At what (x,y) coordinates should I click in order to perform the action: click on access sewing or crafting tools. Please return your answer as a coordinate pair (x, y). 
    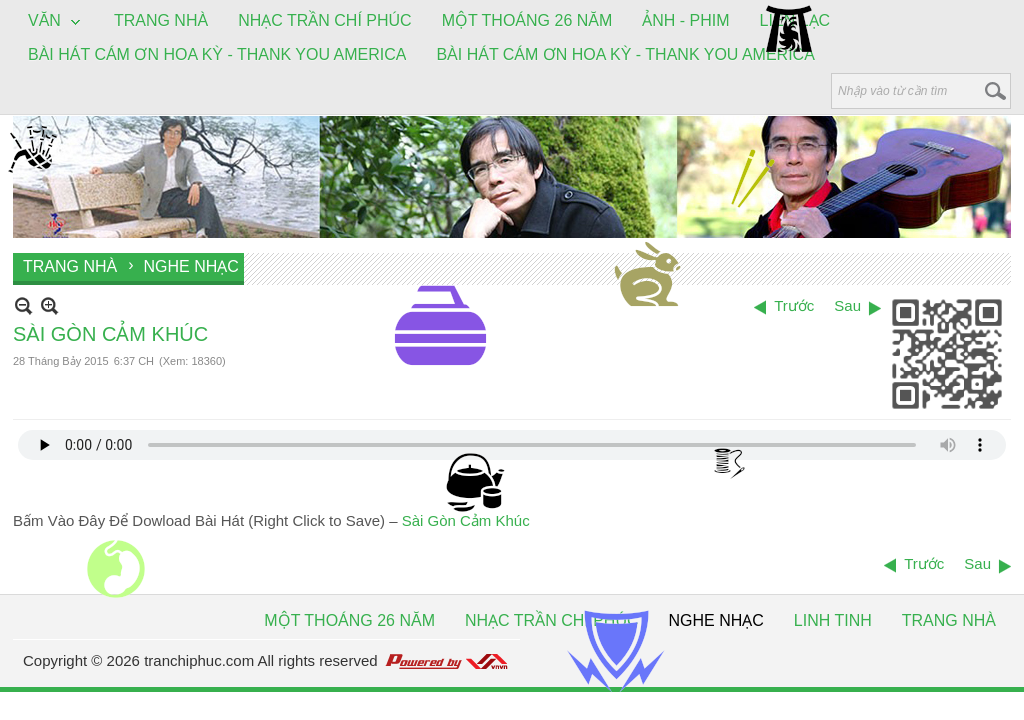
    Looking at the image, I should click on (729, 462).